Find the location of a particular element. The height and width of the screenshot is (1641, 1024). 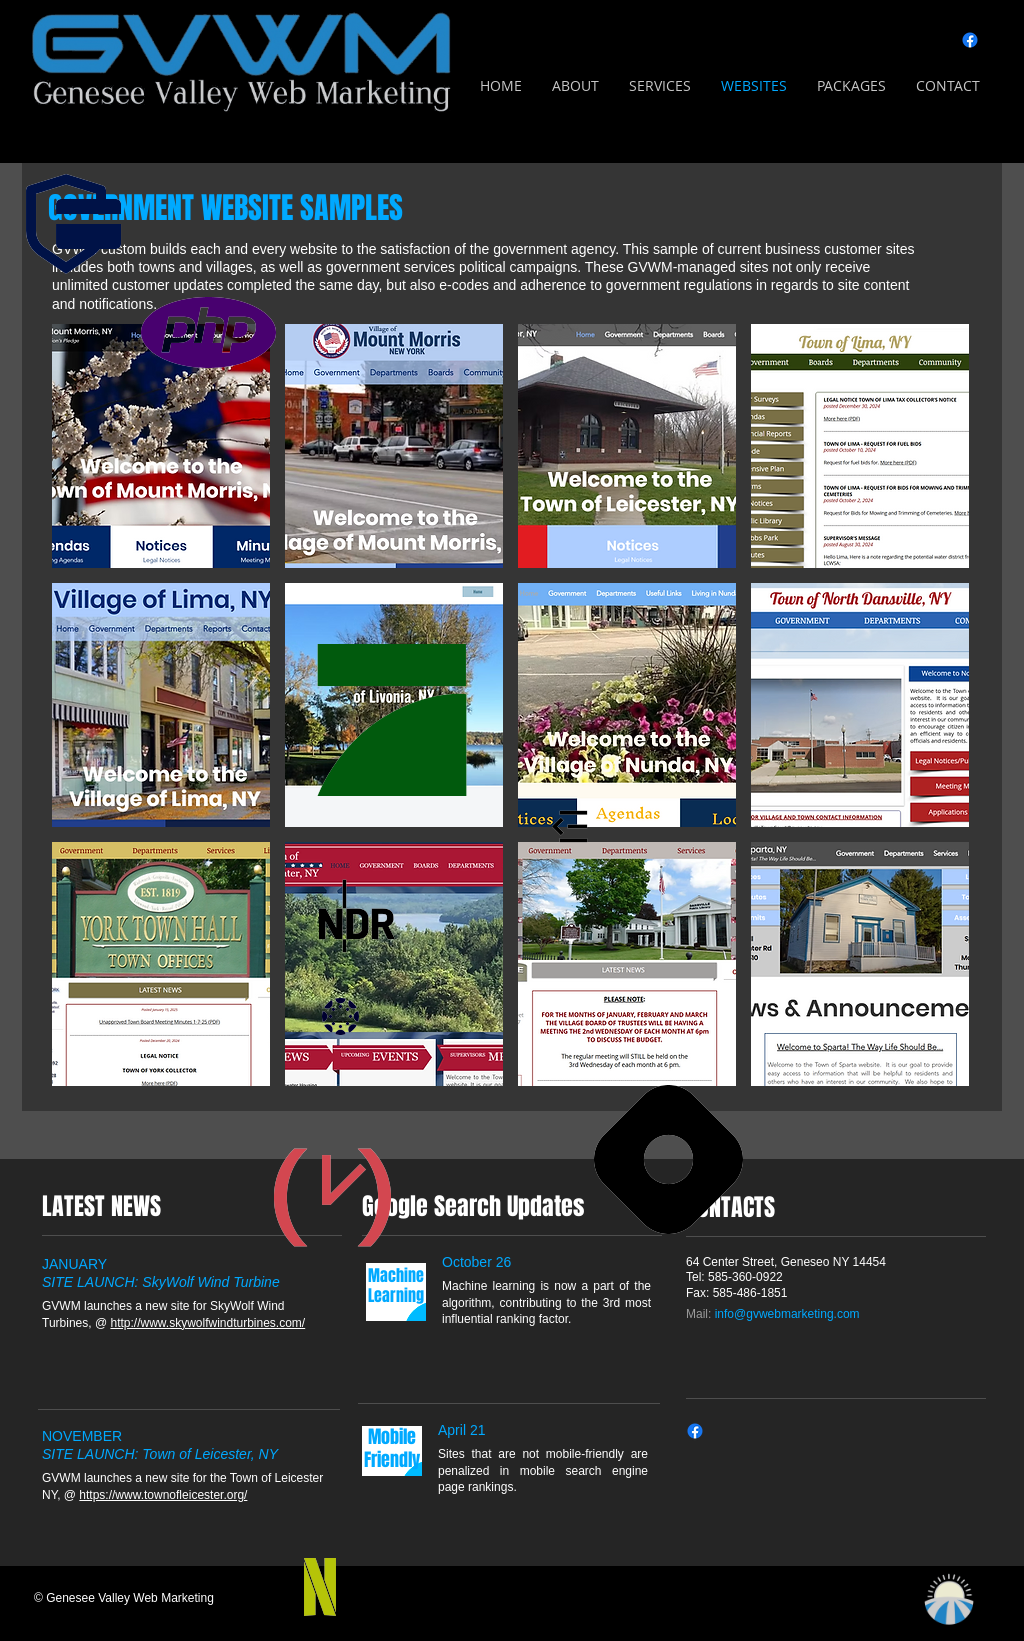

open Netflix app is located at coordinates (320, 1587).